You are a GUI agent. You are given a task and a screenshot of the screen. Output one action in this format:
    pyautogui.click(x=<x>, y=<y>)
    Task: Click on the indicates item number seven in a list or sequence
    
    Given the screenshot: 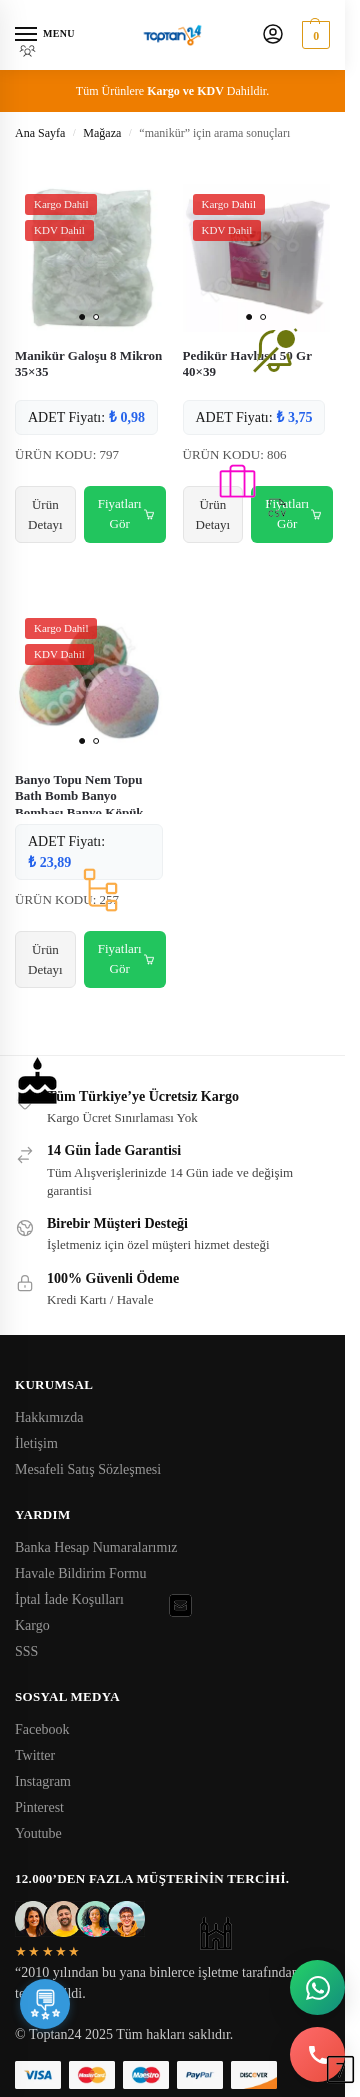 What is the action you would take?
    pyautogui.click(x=340, y=2069)
    